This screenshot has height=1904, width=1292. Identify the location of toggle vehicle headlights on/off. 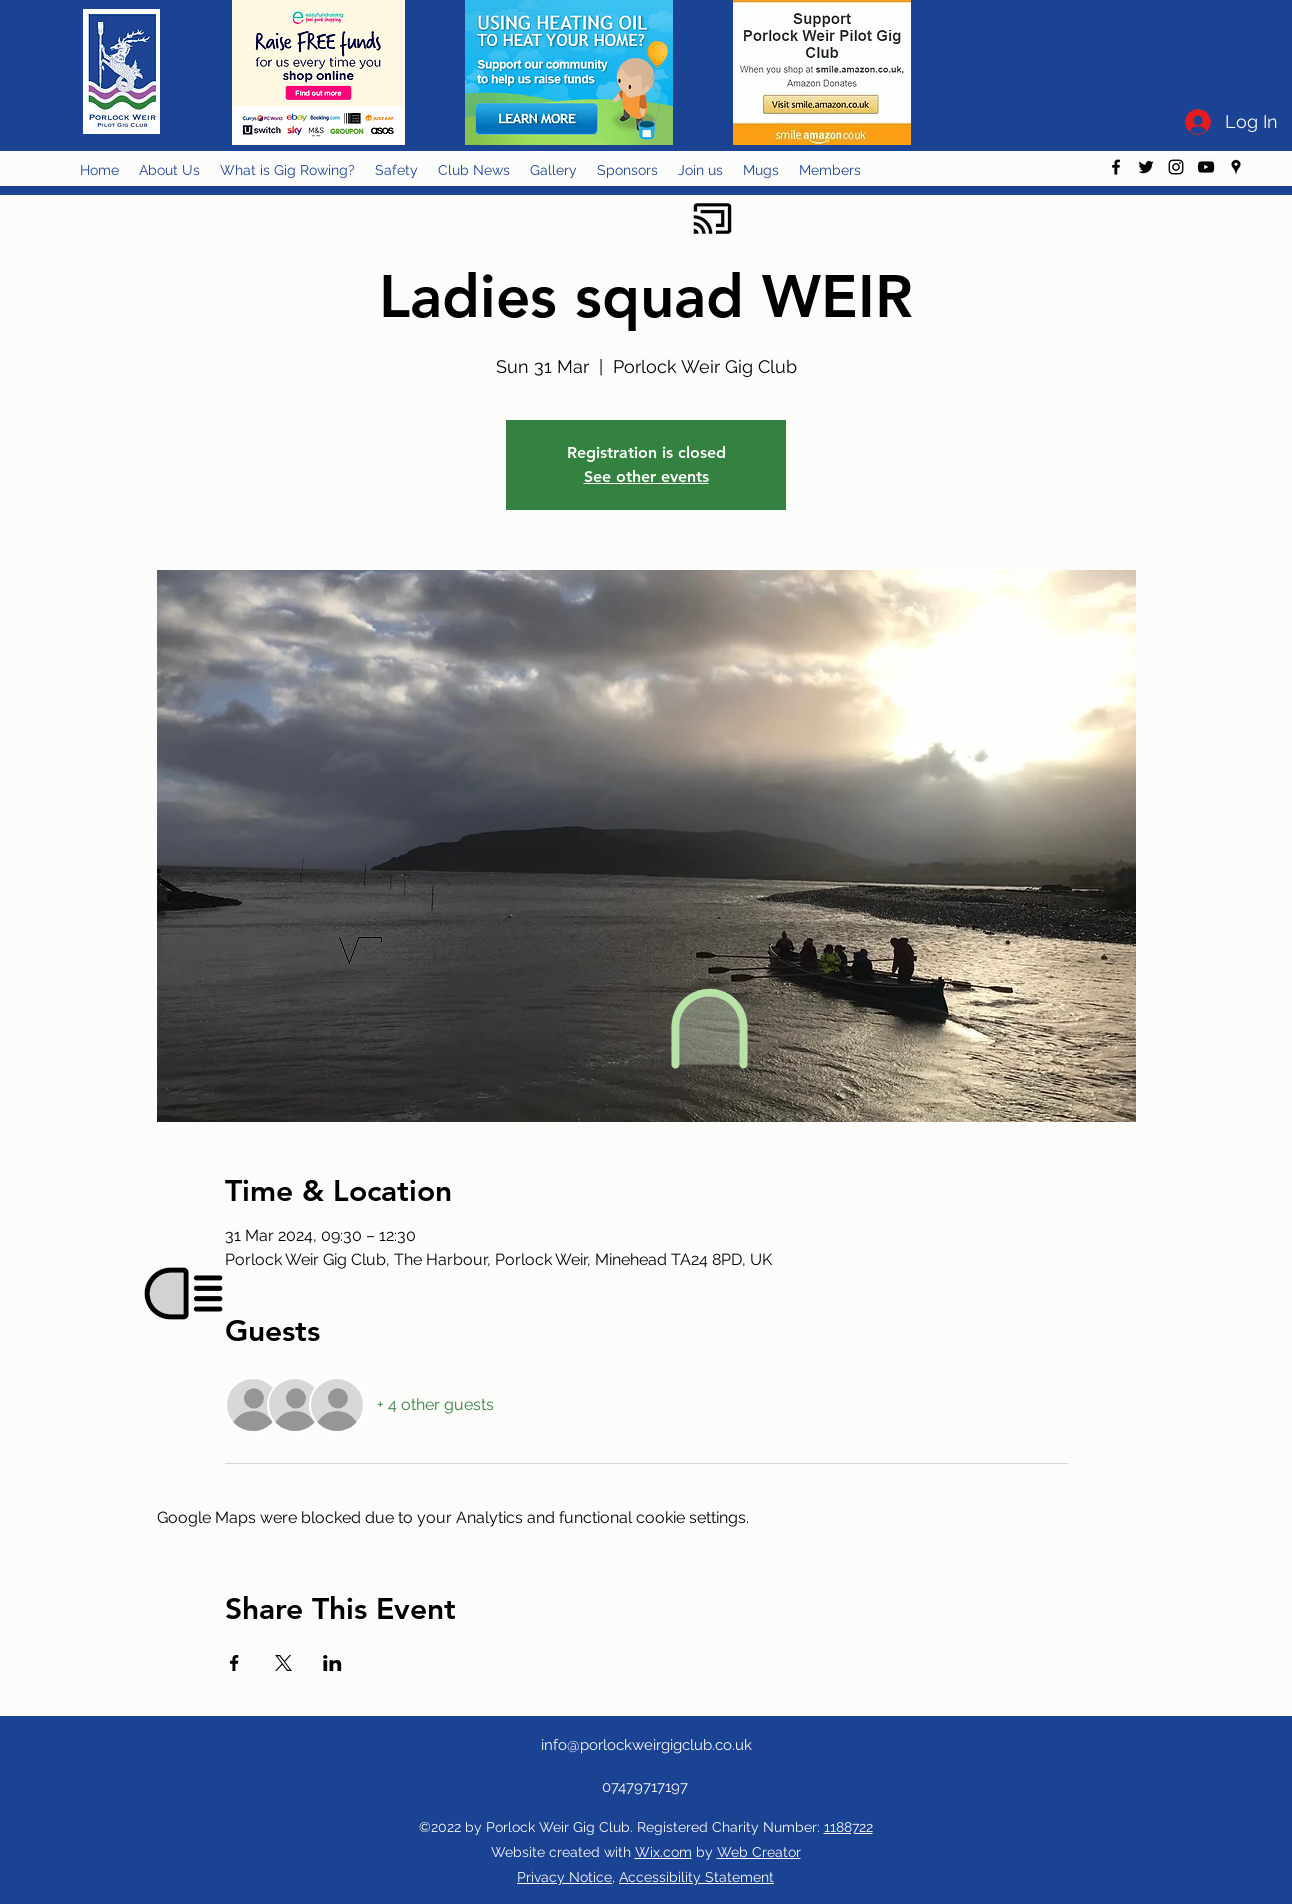
(183, 1293).